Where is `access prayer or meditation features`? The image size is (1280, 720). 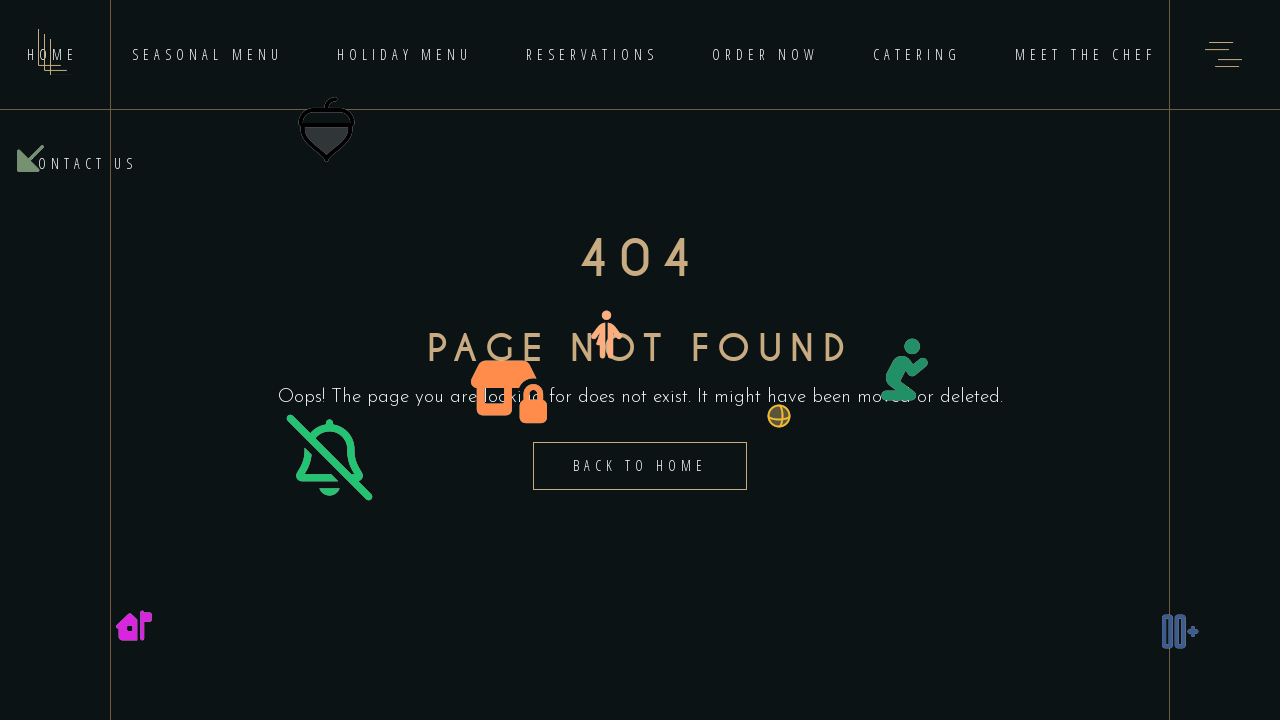 access prayer or meditation features is located at coordinates (904, 369).